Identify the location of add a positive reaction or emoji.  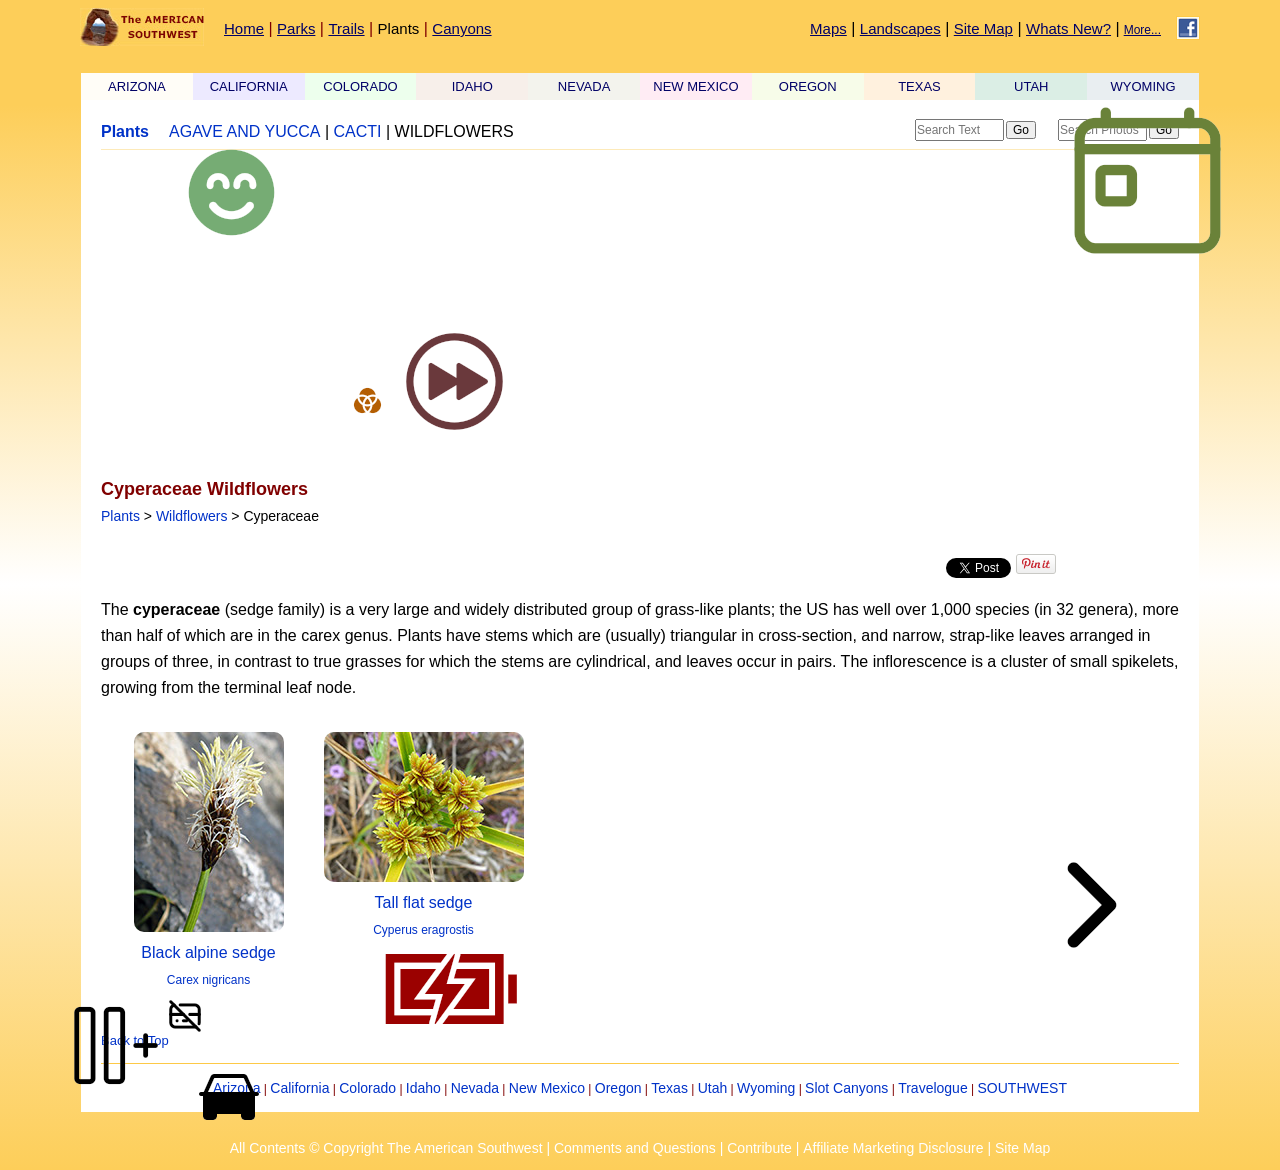
(231, 192).